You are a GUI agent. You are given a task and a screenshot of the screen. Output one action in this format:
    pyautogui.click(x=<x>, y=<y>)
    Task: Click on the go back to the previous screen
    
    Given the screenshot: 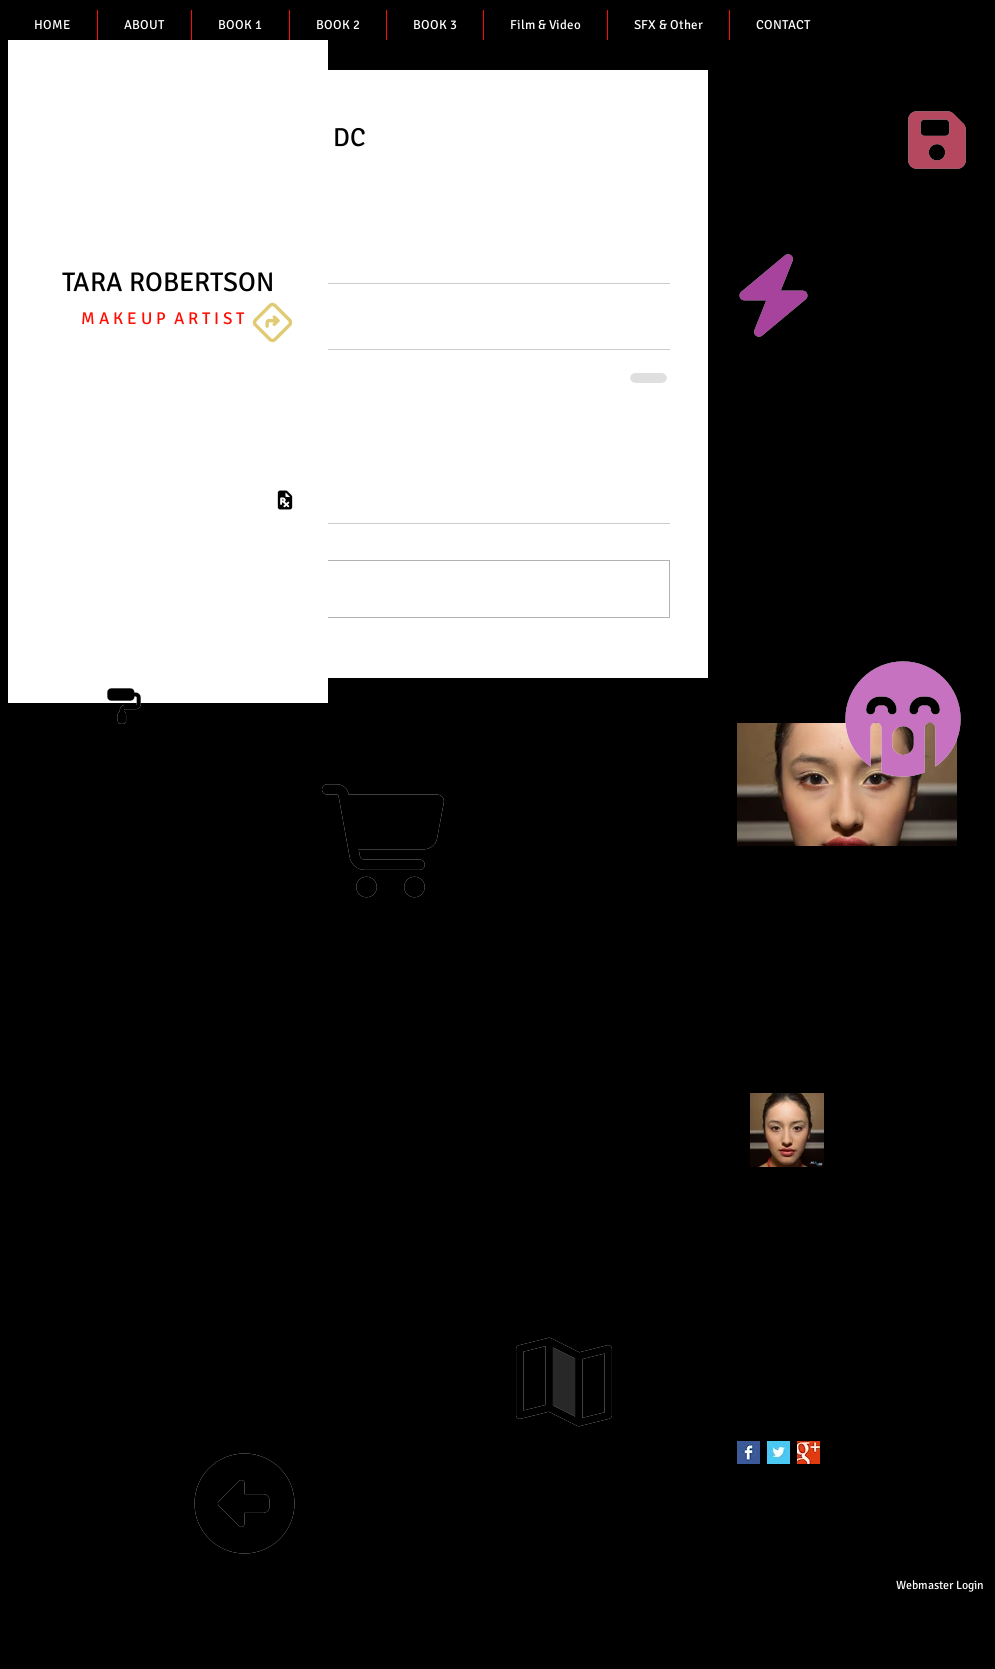 What is the action you would take?
    pyautogui.click(x=244, y=1503)
    